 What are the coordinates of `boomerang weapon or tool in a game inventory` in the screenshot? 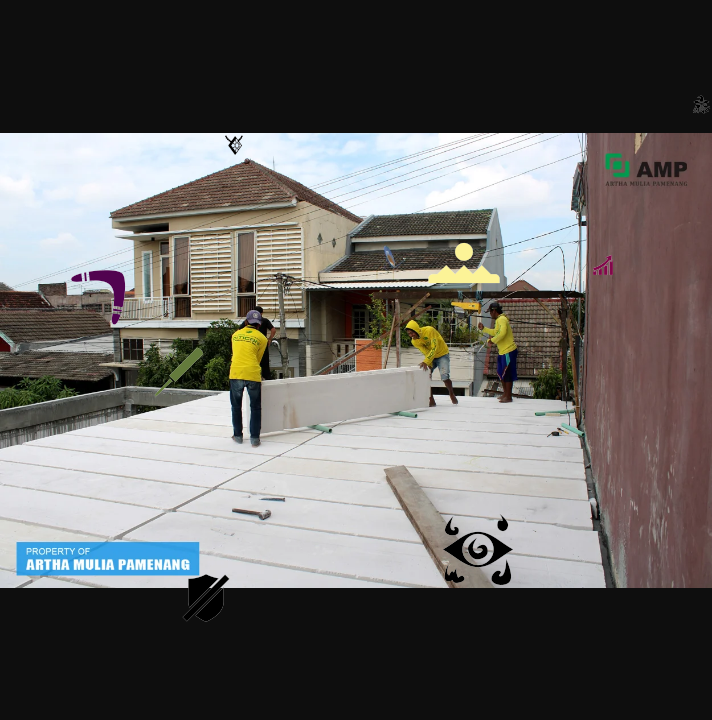 It's located at (98, 297).